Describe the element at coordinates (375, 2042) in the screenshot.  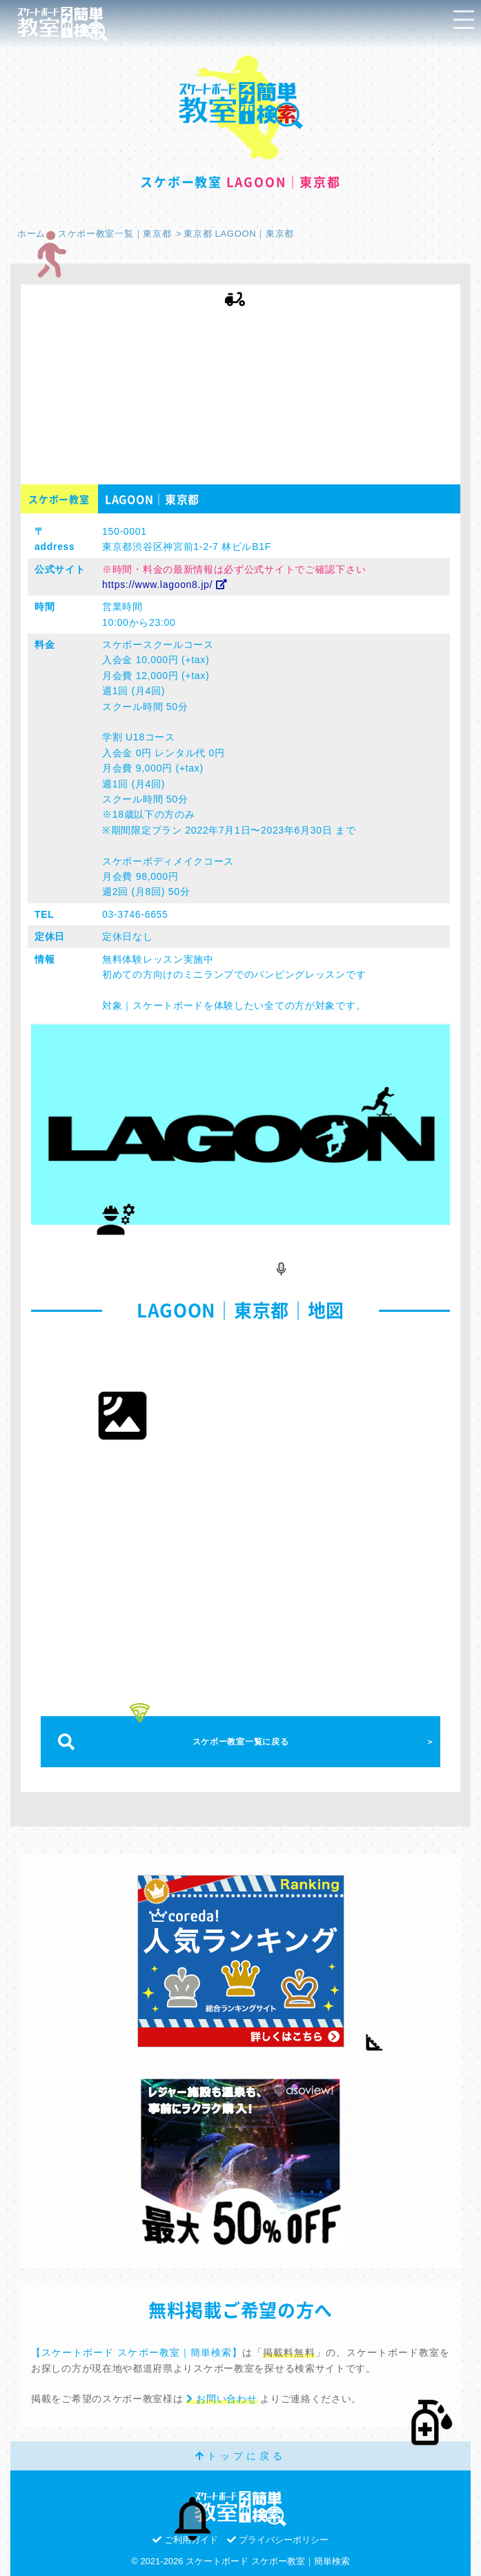
I see `measure area or square footage` at that location.